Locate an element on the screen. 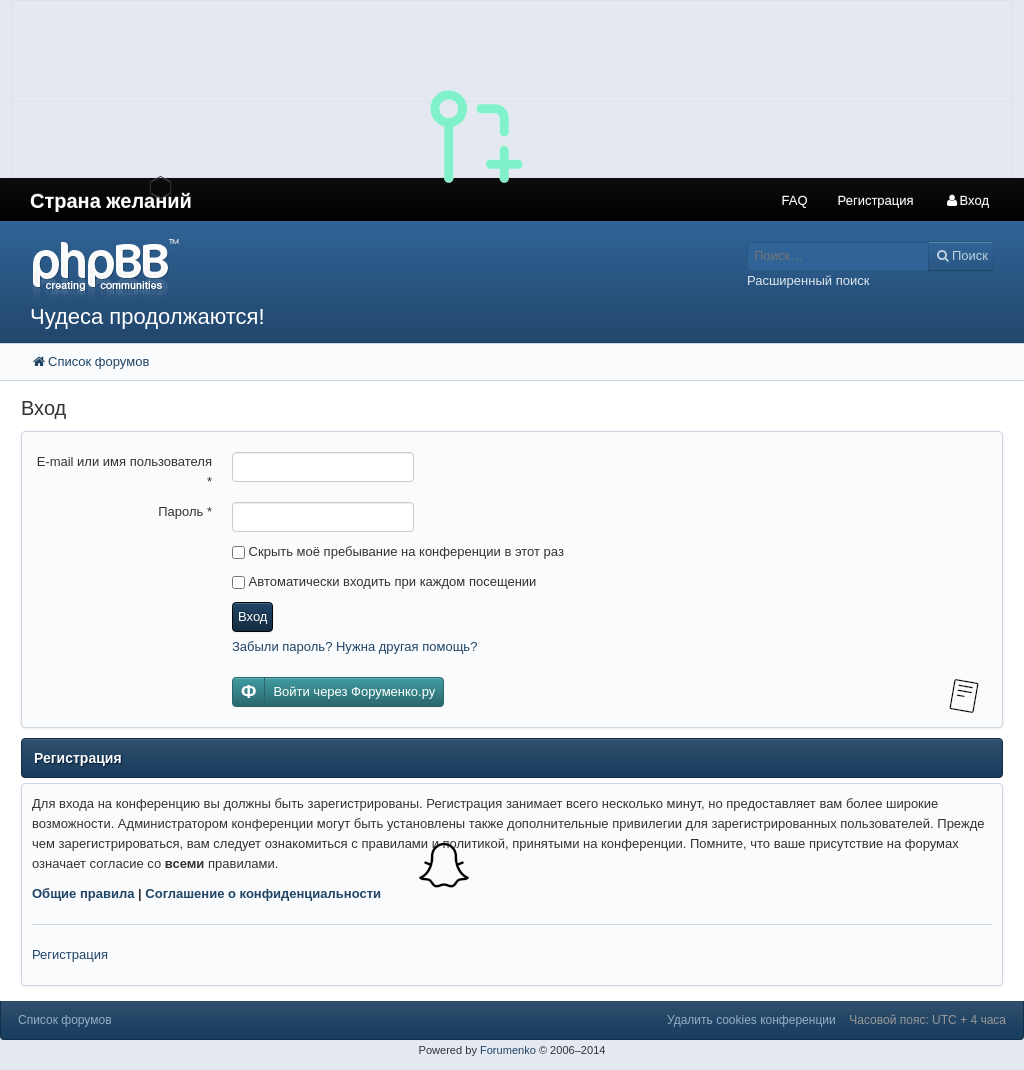  open snapchat app is located at coordinates (444, 866).